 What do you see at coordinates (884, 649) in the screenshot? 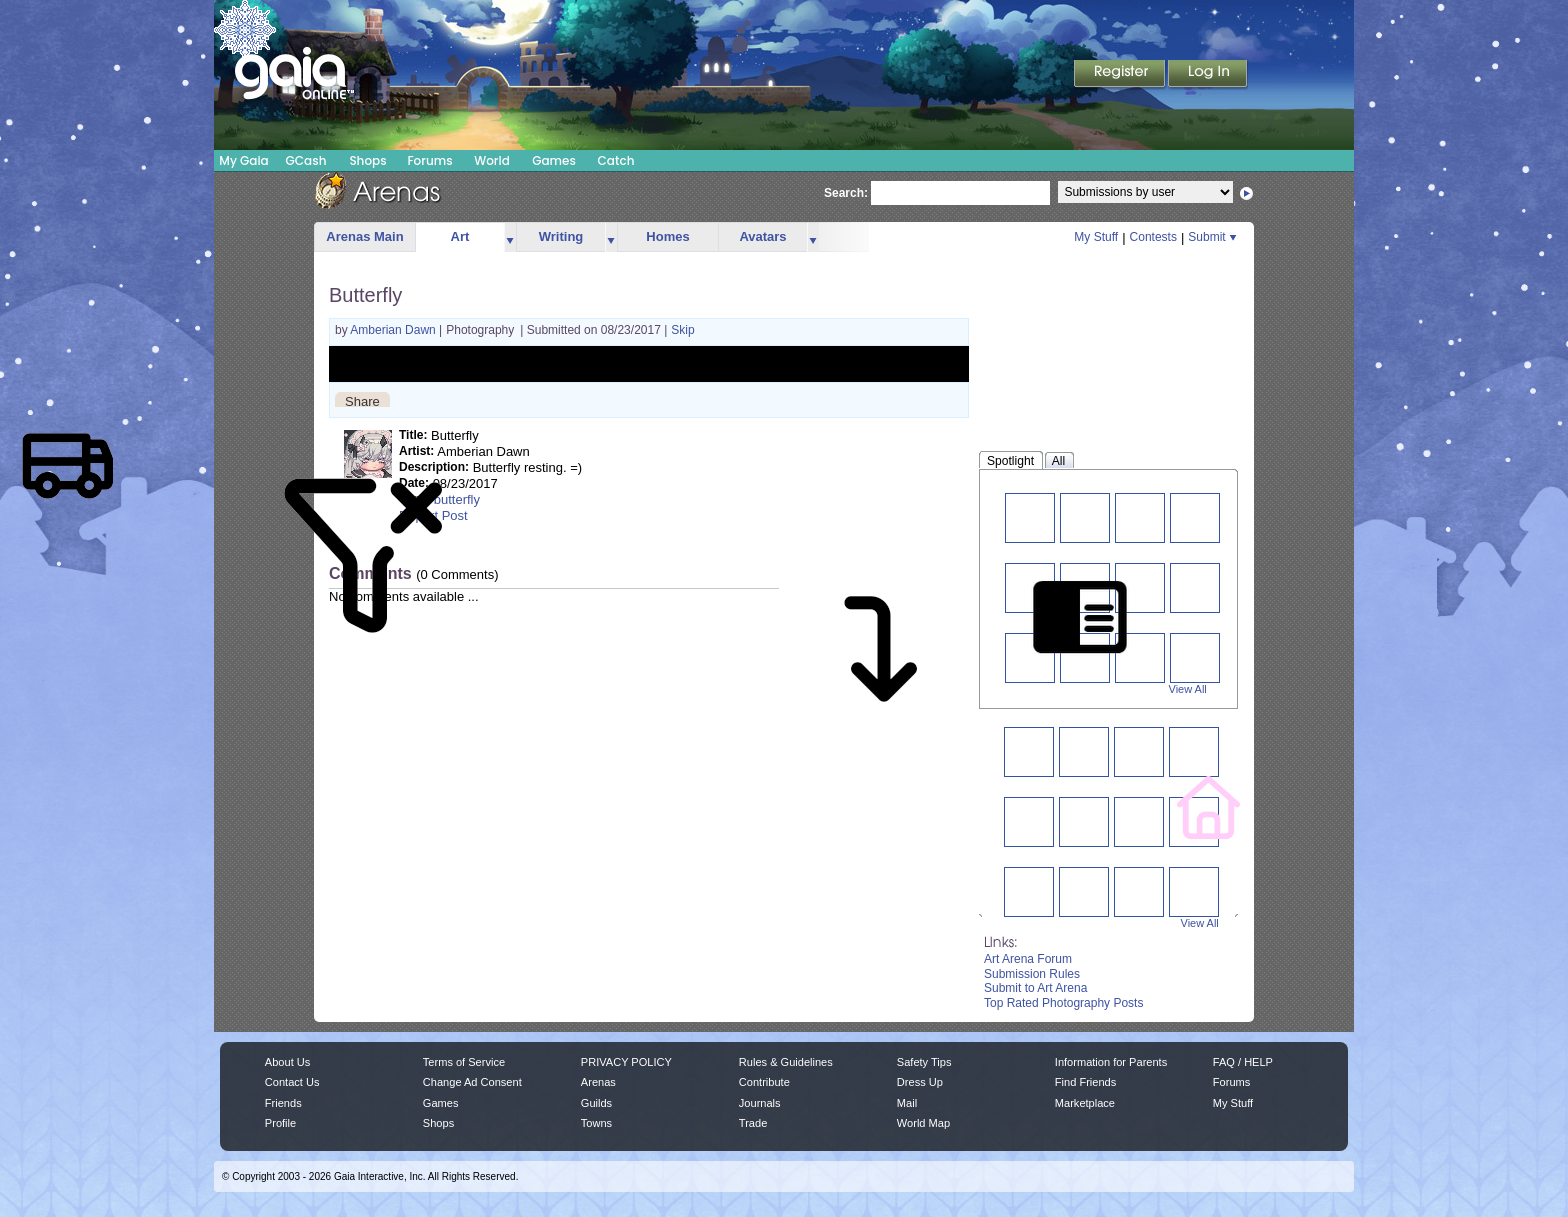
I see `move item down one level` at bounding box center [884, 649].